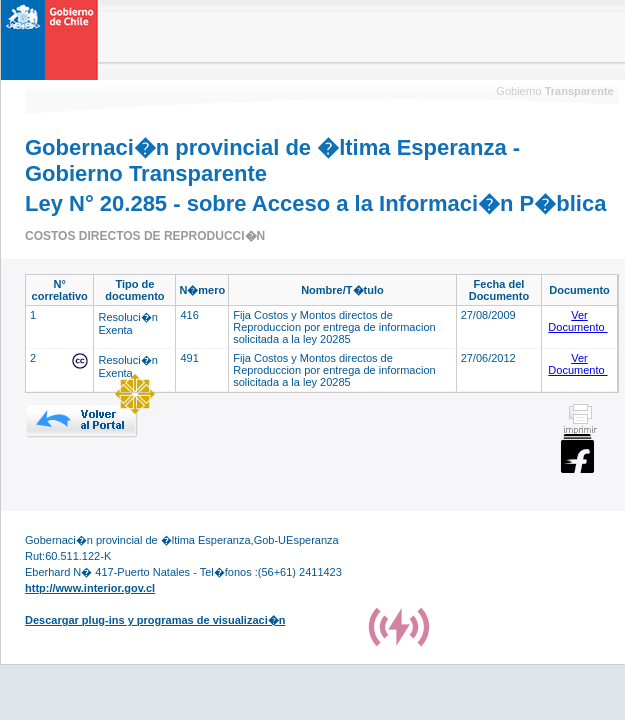 The image size is (625, 720). I want to click on indicates wireless charging is active, so click(399, 627).